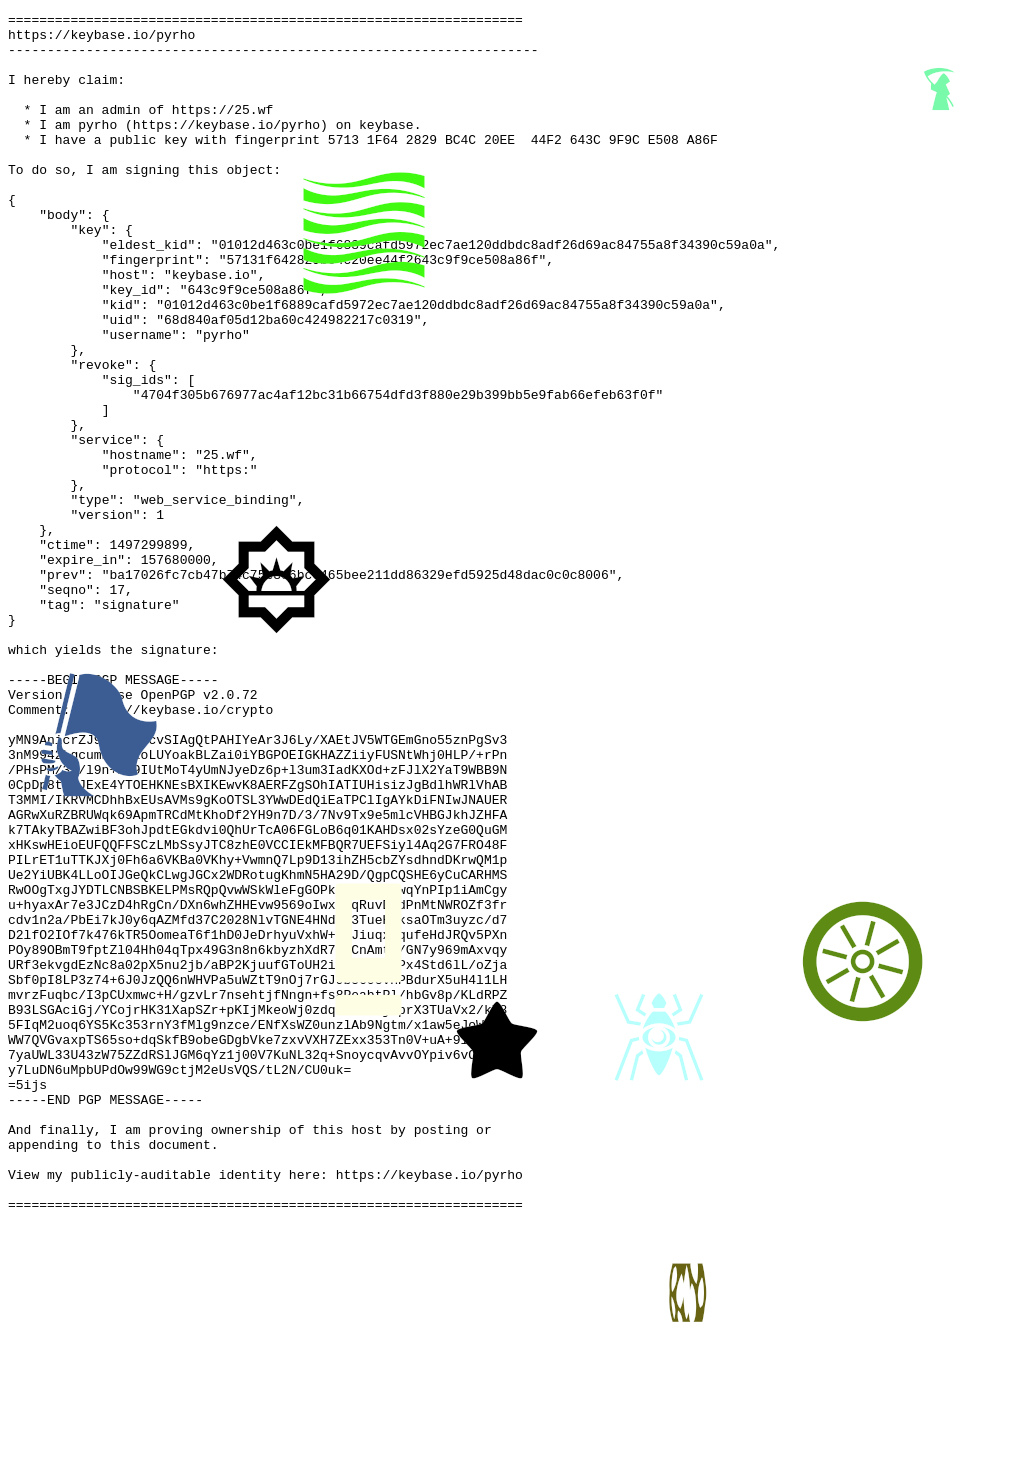  Describe the element at coordinates (364, 233) in the screenshot. I see `indicates water or fluid dynamics in a game` at that location.